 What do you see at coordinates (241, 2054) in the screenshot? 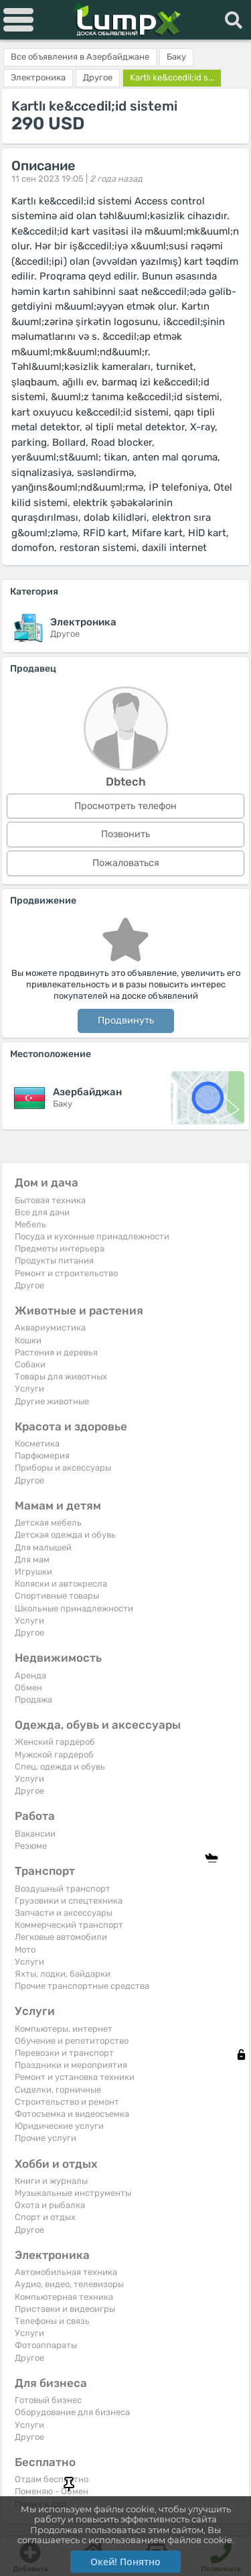
I see `unlock a secured item or account` at bounding box center [241, 2054].